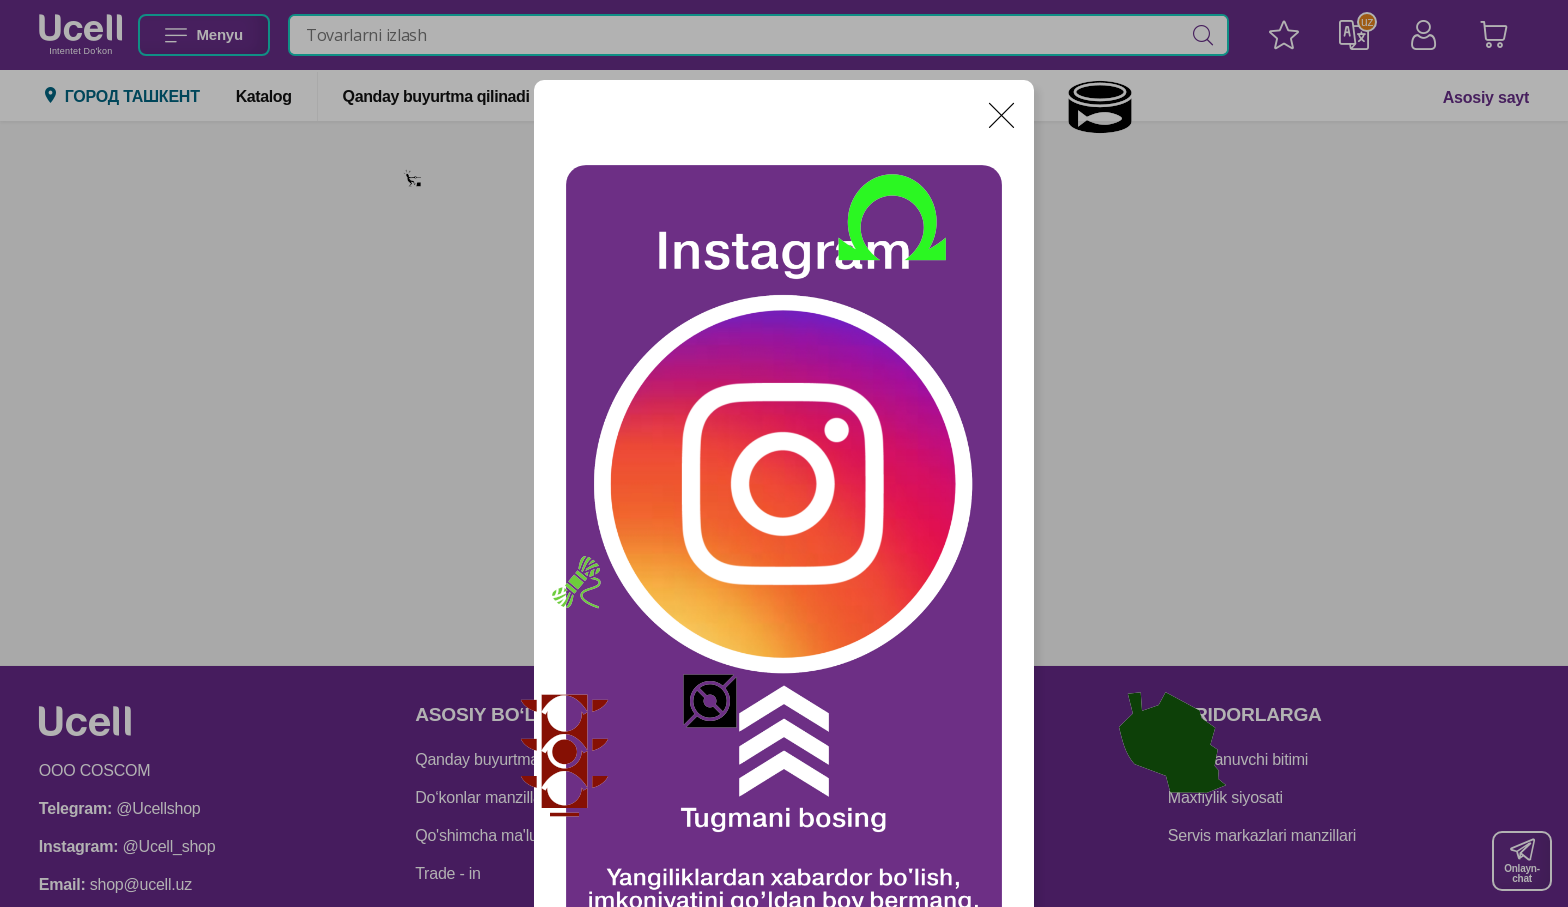  What do you see at coordinates (1172, 742) in the screenshot?
I see `select tanzania as your country or region` at bounding box center [1172, 742].